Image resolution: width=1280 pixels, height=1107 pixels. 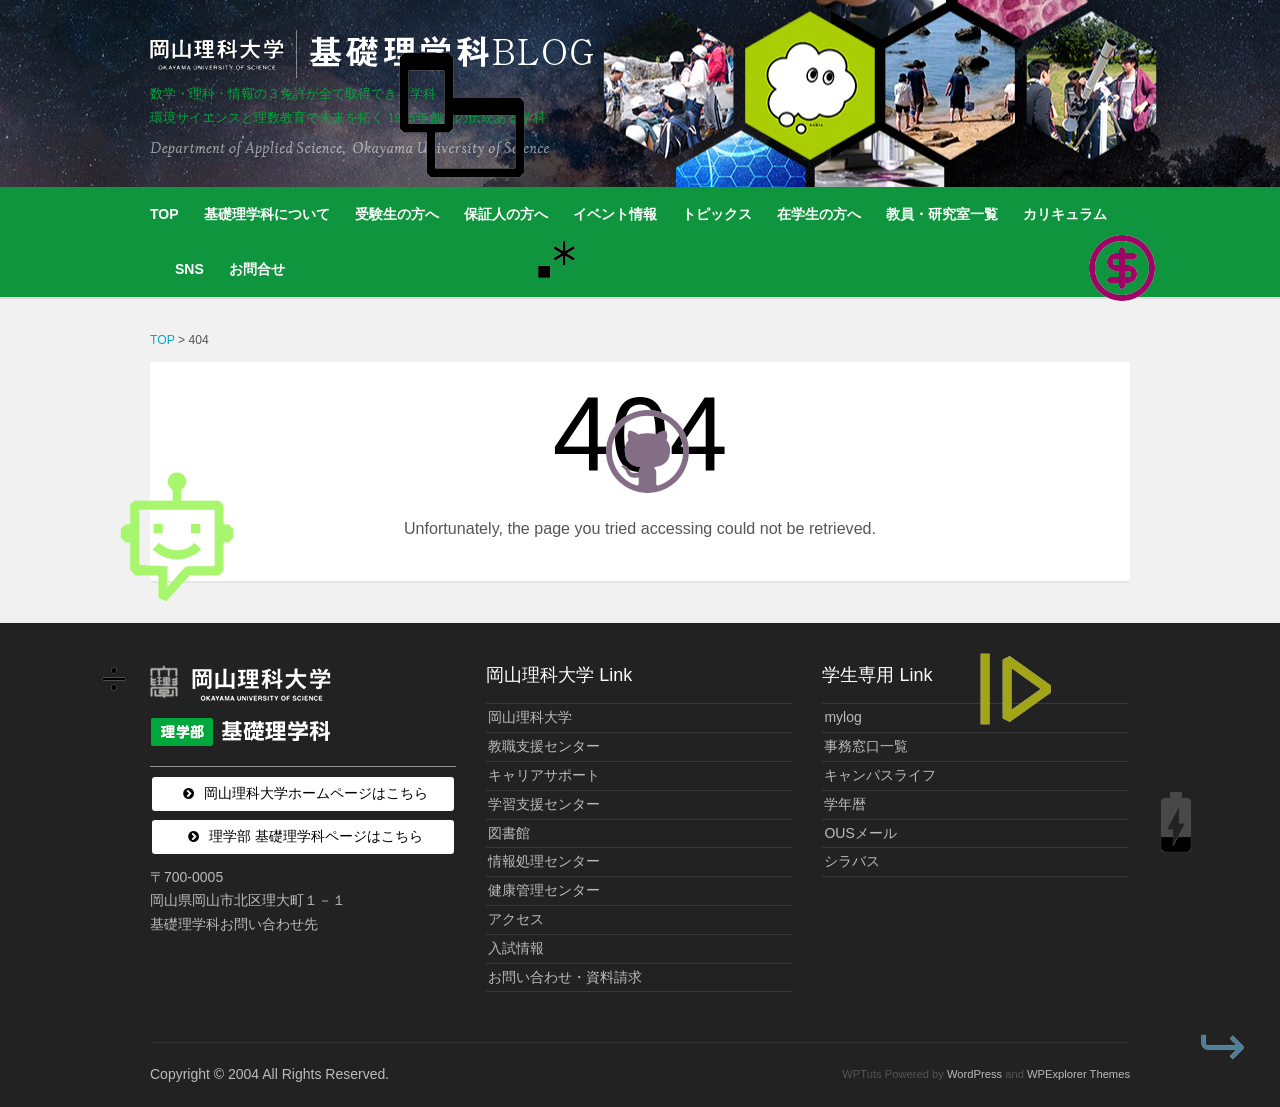 What do you see at coordinates (1013, 689) in the screenshot?
I see `continue debugging to the next breakpoint` at bounding box center [1013, 689].